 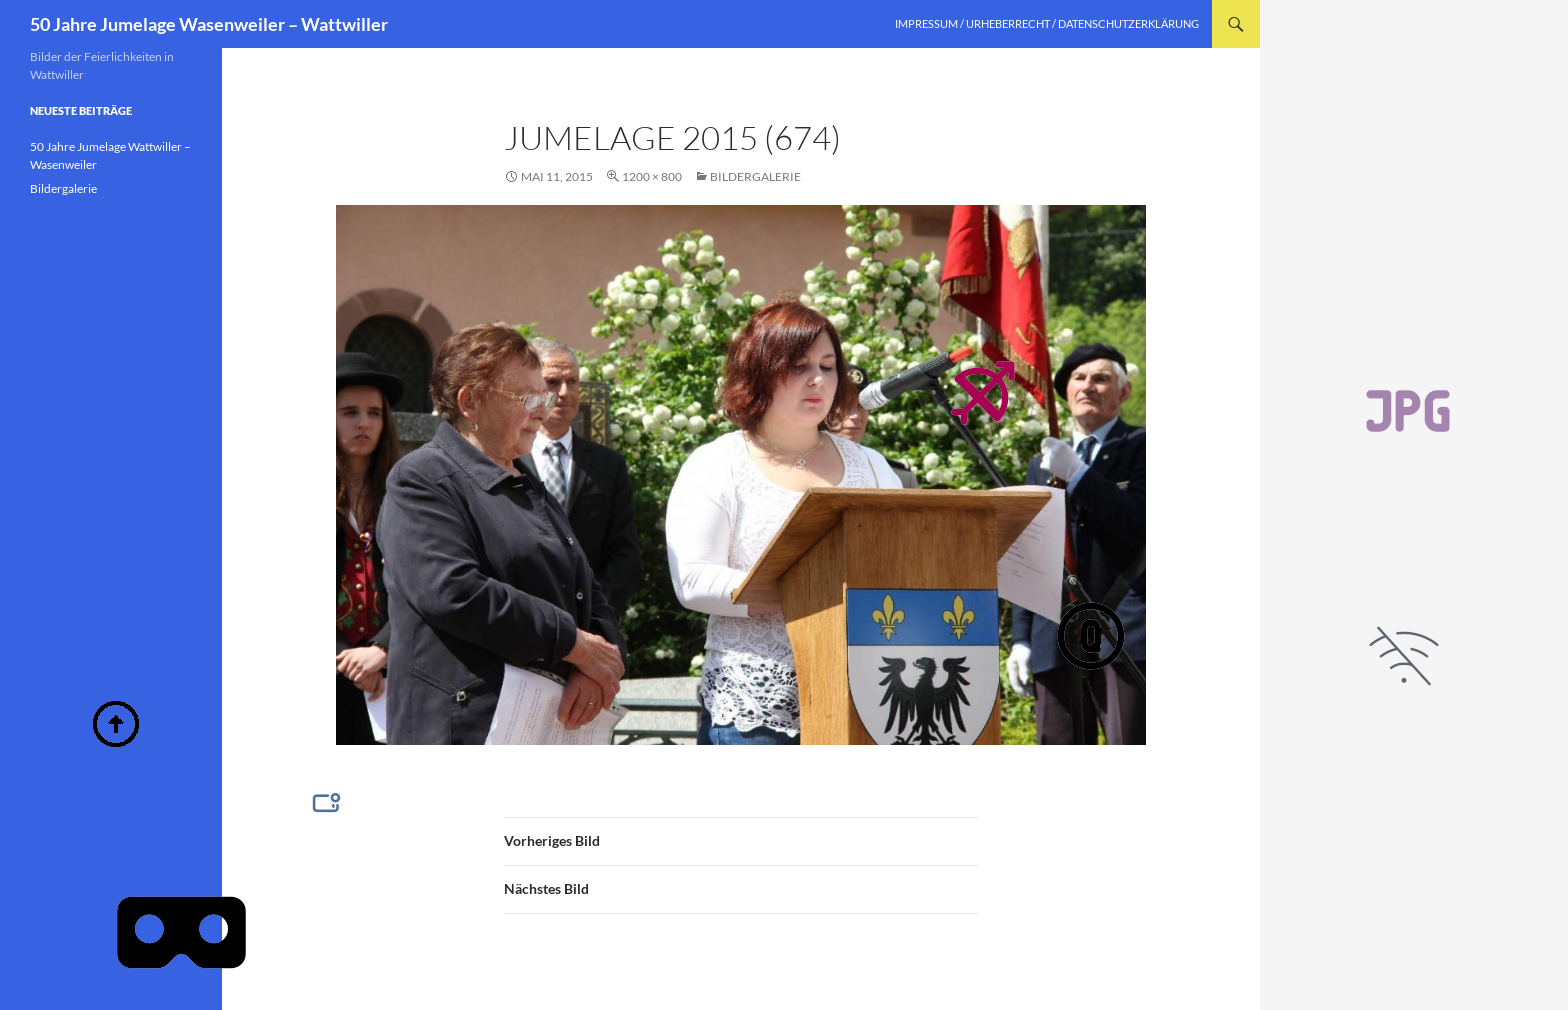 I want to click on launch virtual reality mode, so click(x=181, y=932).